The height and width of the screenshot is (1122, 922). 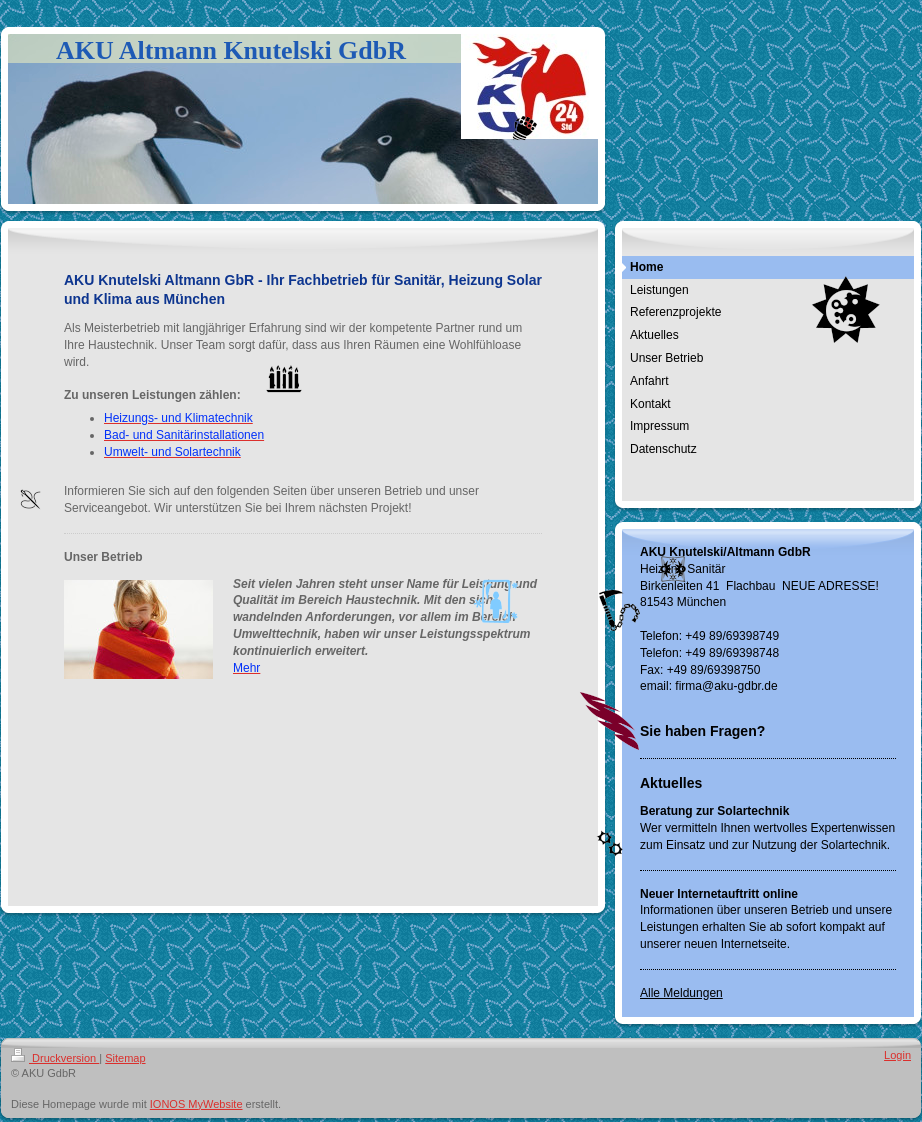 I want to click on select kusarigama weapon in game inventory, so click(x=619, y=610).